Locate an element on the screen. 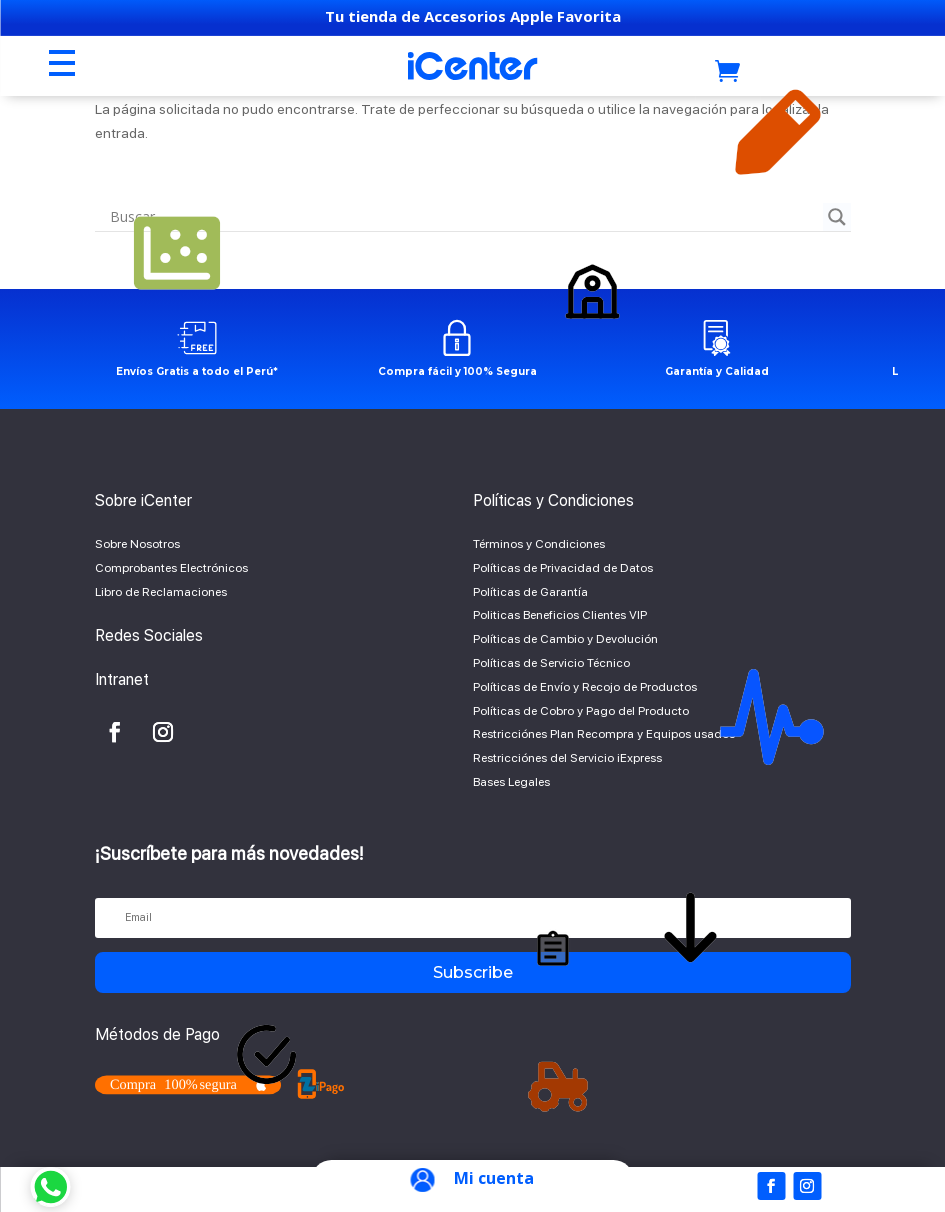  access farming or agricultural features is located at coordinates (558, 1085).